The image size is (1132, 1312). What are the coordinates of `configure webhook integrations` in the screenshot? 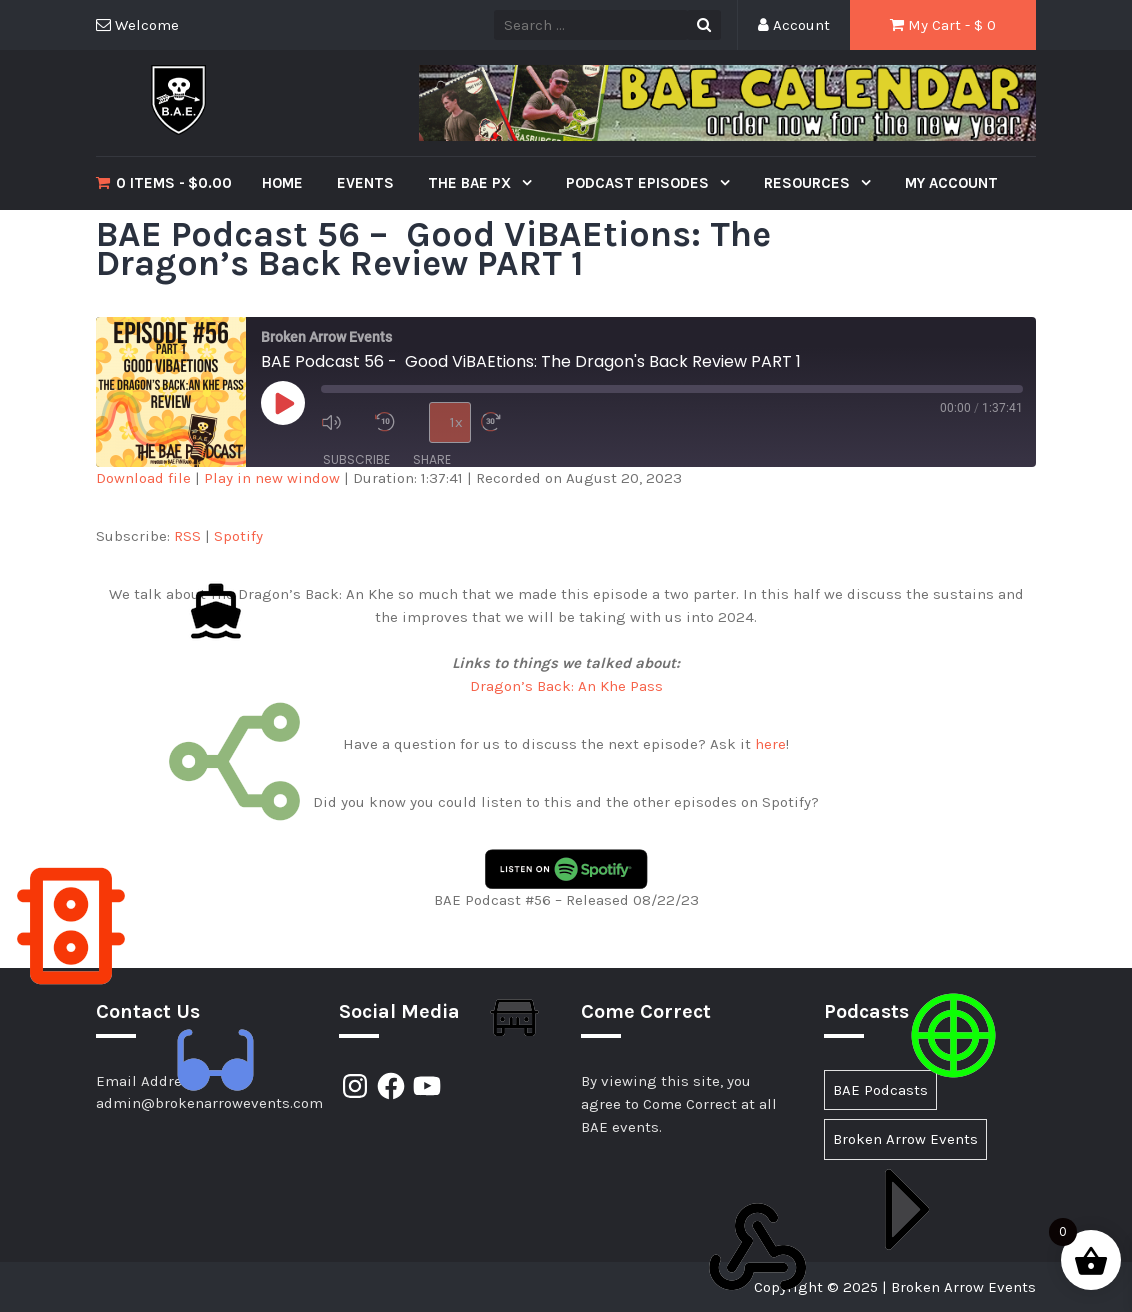 It's located at (757, 1251).